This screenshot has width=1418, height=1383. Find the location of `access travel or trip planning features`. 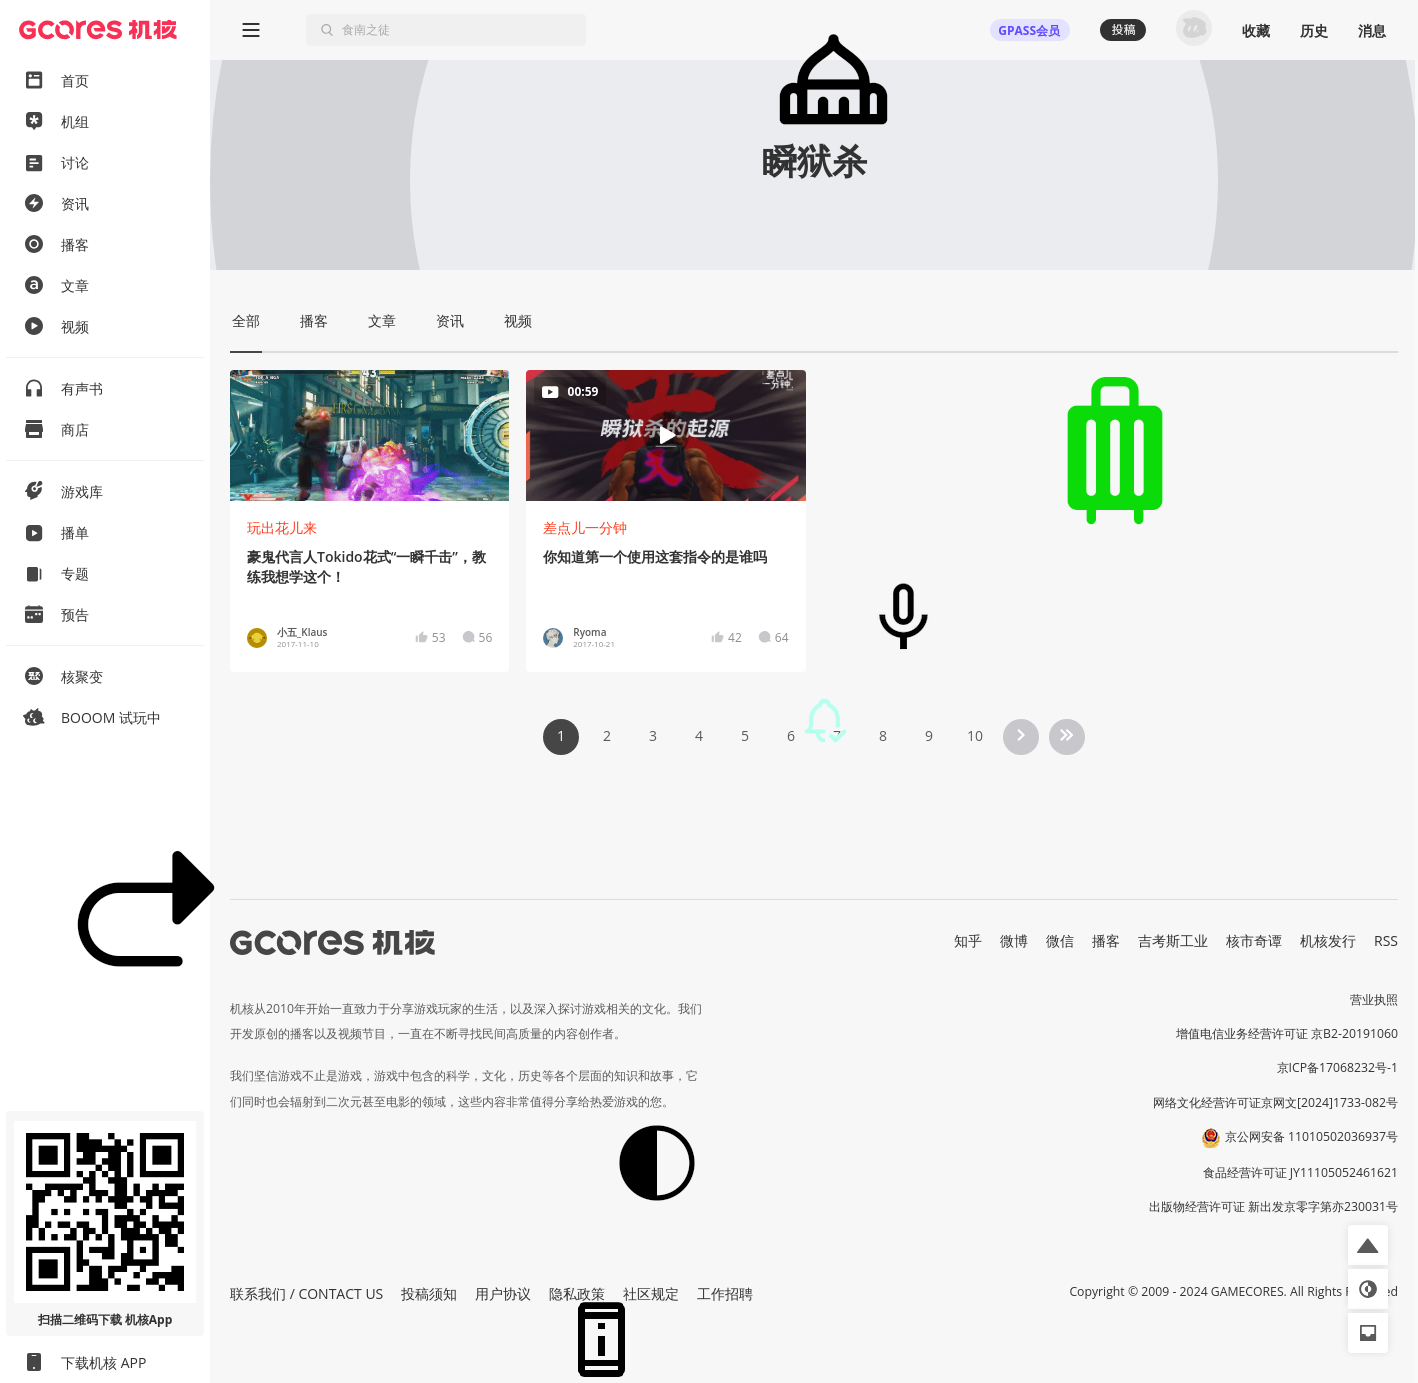

access travel or trip planning features is located at coordinates (1115, 453).